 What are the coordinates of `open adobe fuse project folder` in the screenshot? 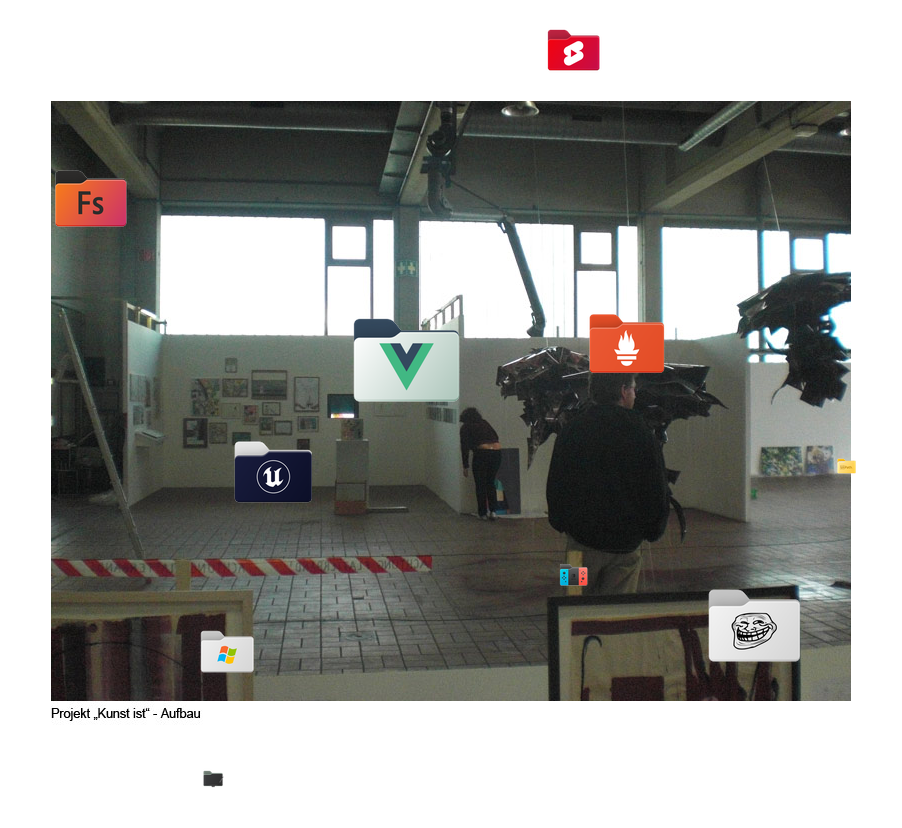 It's located at (90, 200).